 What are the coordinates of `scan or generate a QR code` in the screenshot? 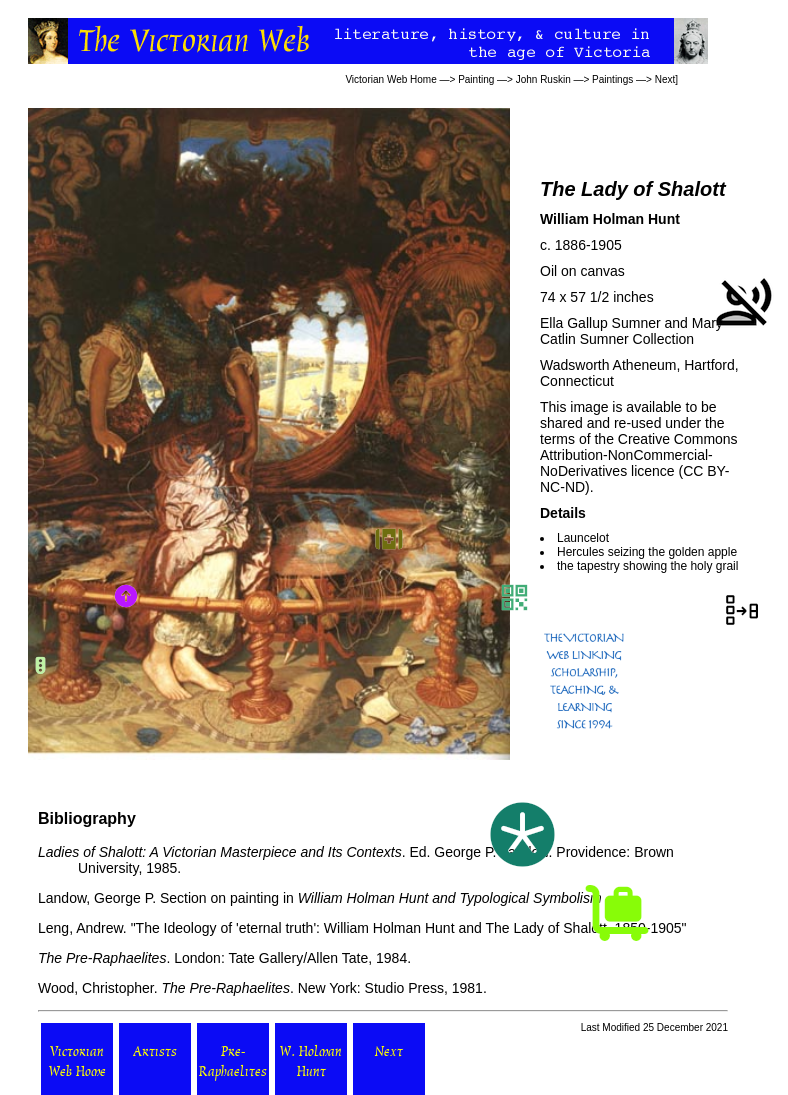 It's located at (514, 597).